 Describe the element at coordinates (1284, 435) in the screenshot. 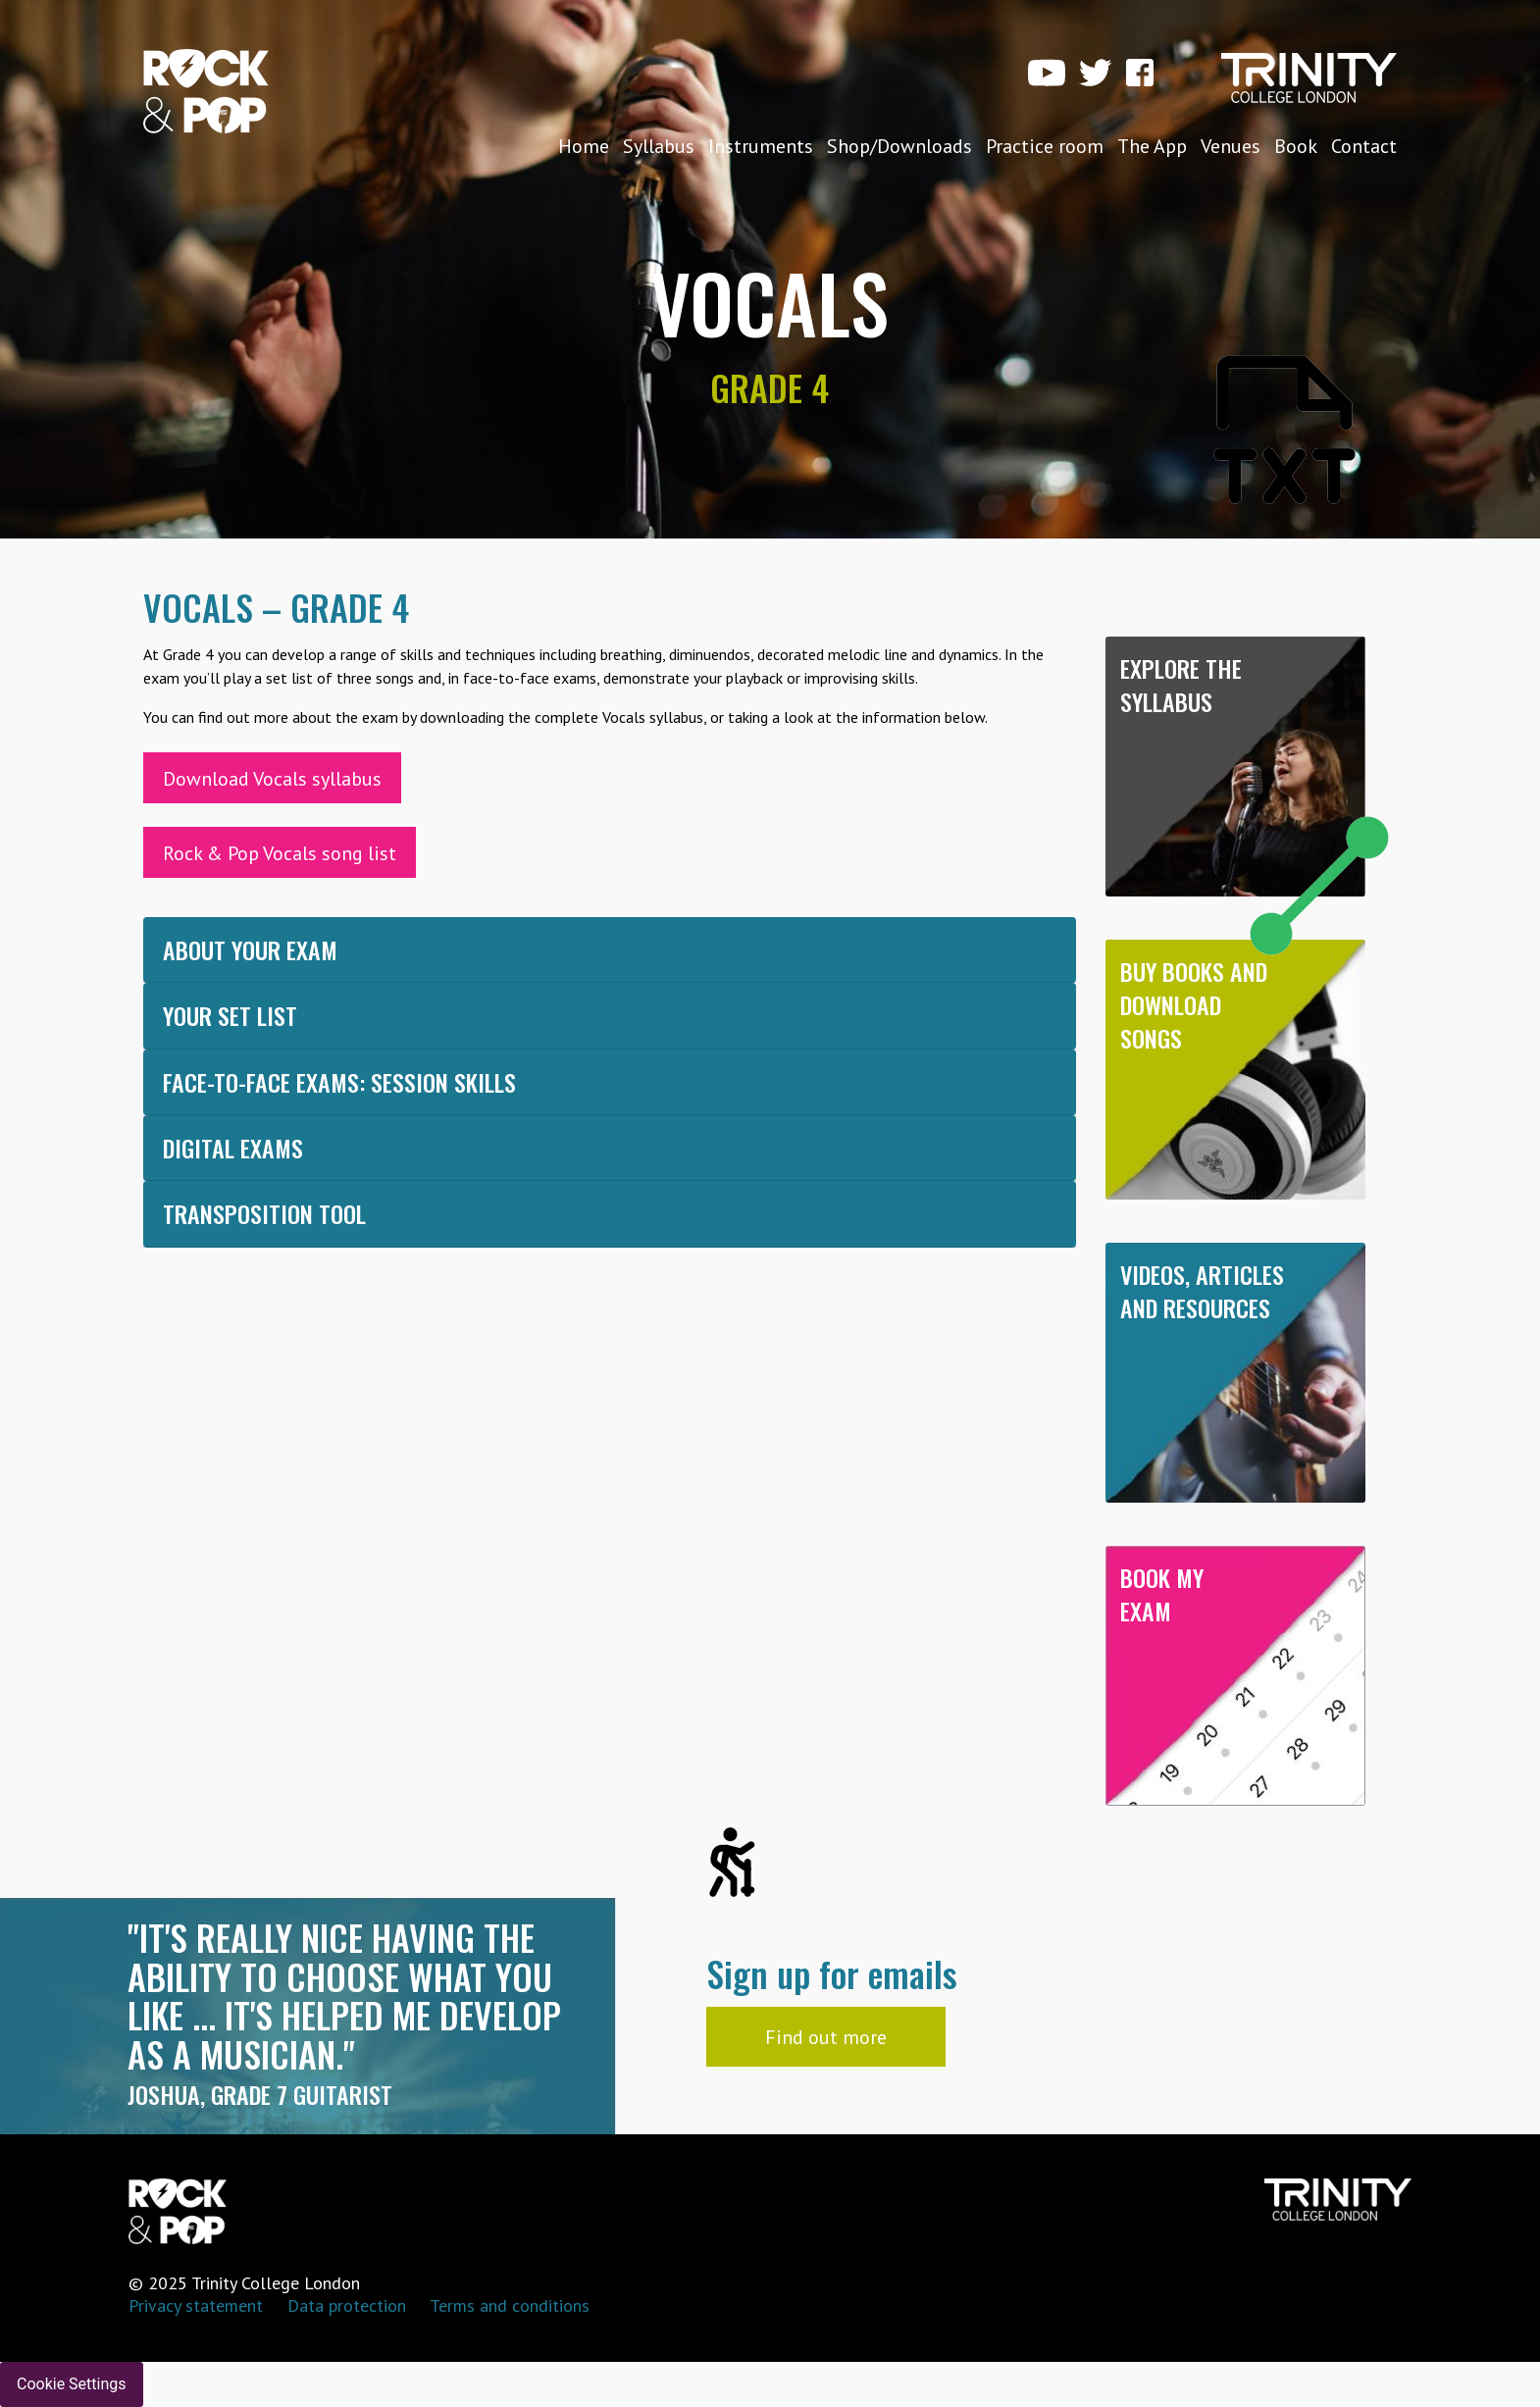

I see `open a plain text file` at that location.